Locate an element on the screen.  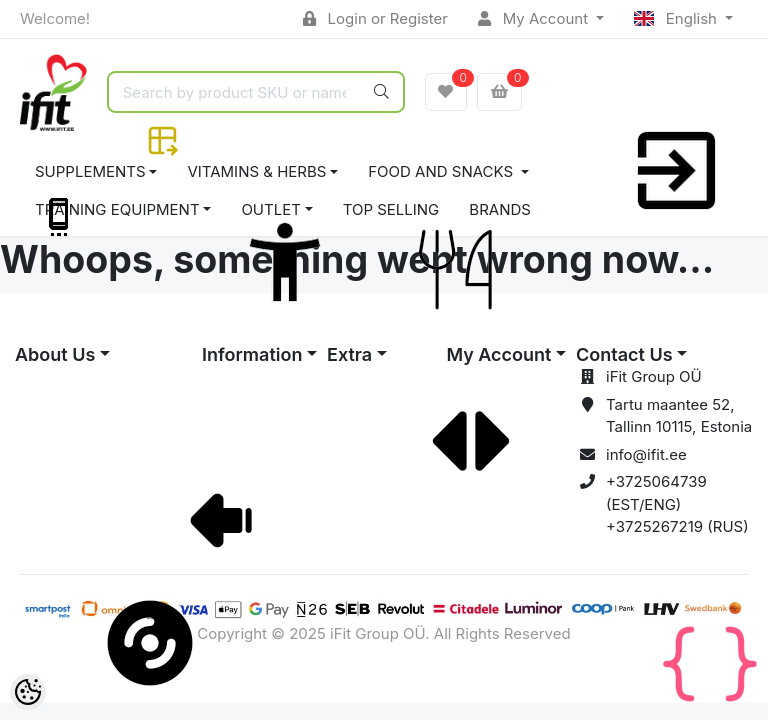
log out of the current session is located at coordinates (676, 170).